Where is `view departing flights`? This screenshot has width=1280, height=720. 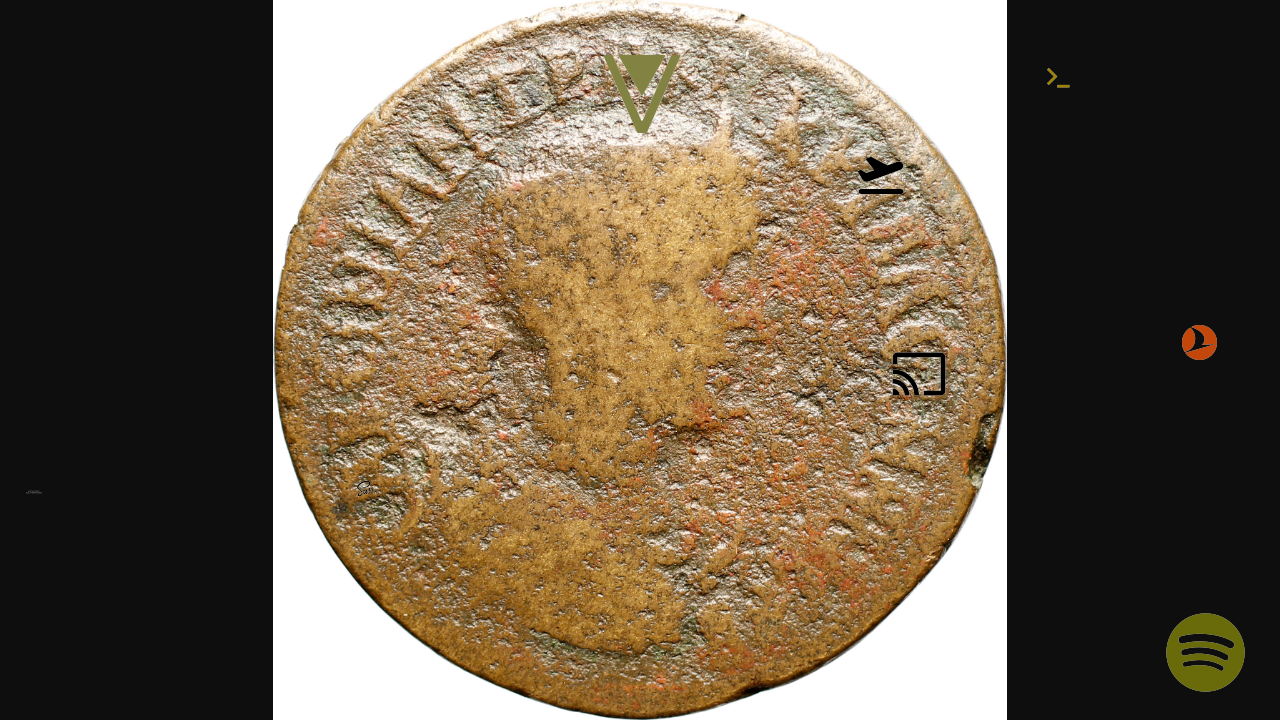
view departing flights is located at coordinates (881, 174).